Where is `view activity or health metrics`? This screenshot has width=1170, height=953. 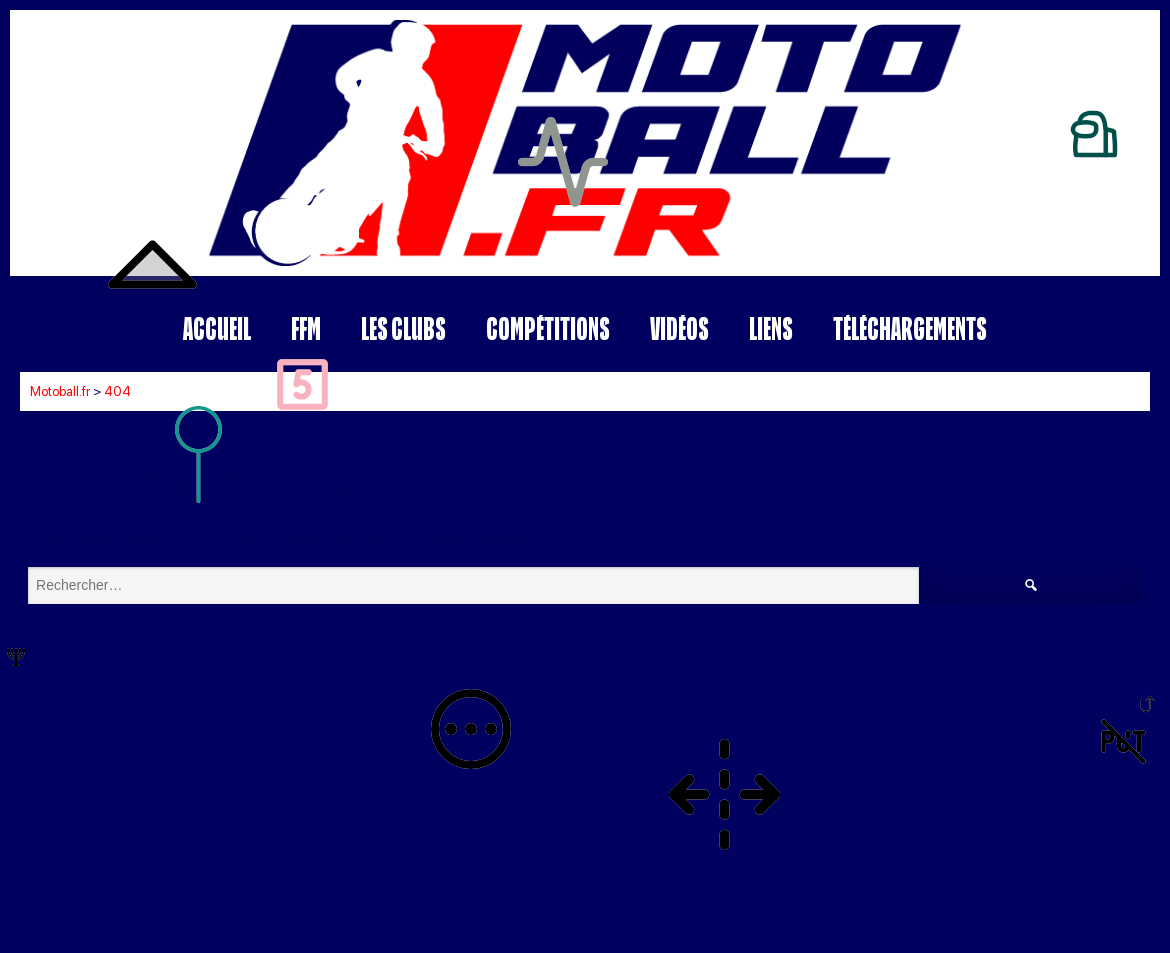 view activity or health metrics is located at coordinates (563, 162).